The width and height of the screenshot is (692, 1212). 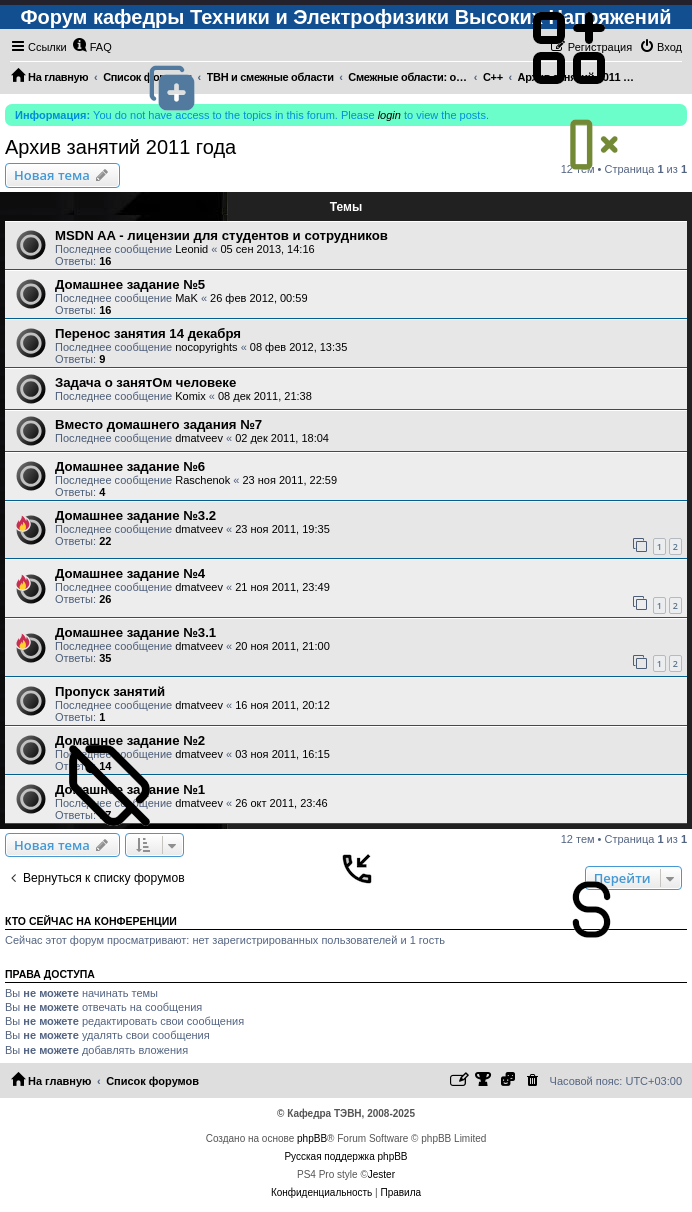 I want to click on copy and add to clipboard, so click(x=172, y=88).